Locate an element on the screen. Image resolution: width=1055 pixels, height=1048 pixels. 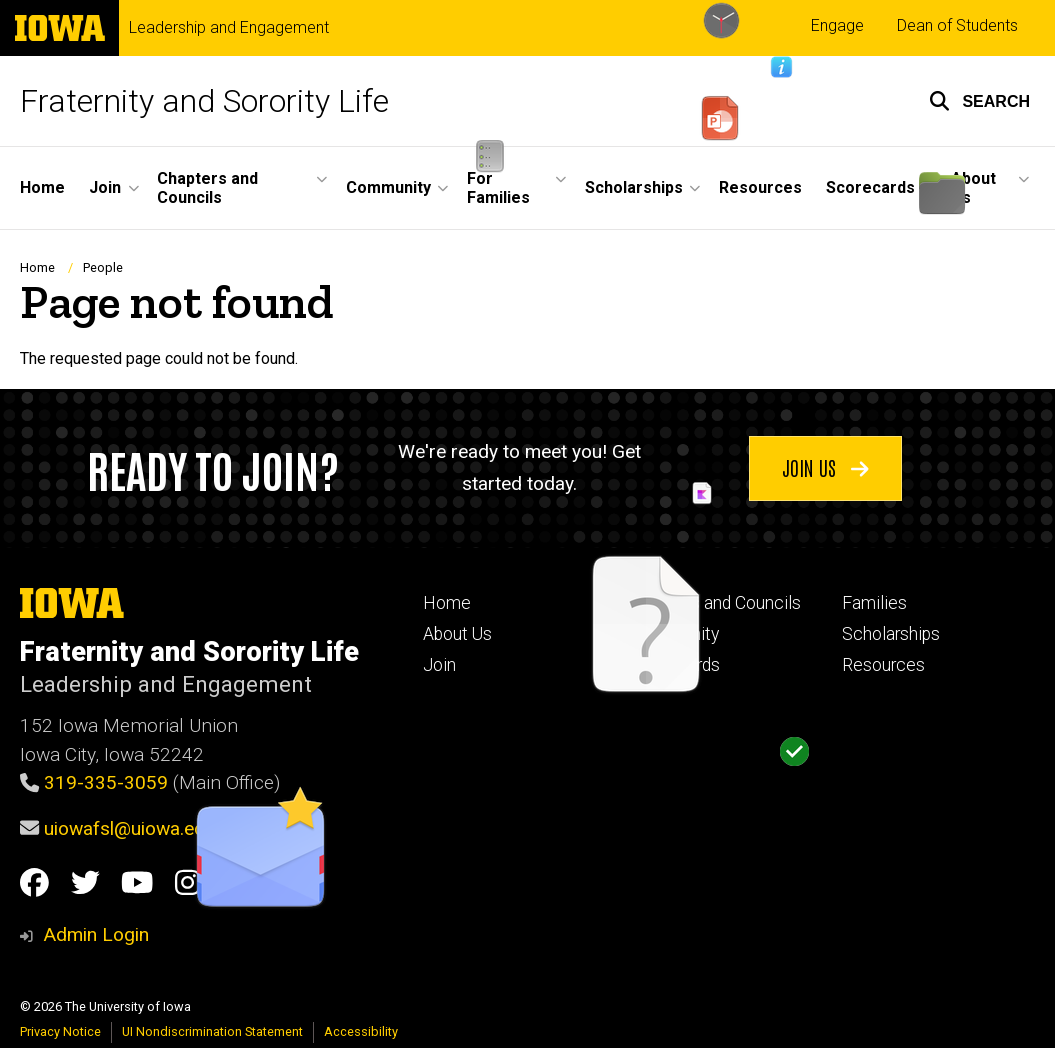
access network server settings is located at coordinates (490, 156).